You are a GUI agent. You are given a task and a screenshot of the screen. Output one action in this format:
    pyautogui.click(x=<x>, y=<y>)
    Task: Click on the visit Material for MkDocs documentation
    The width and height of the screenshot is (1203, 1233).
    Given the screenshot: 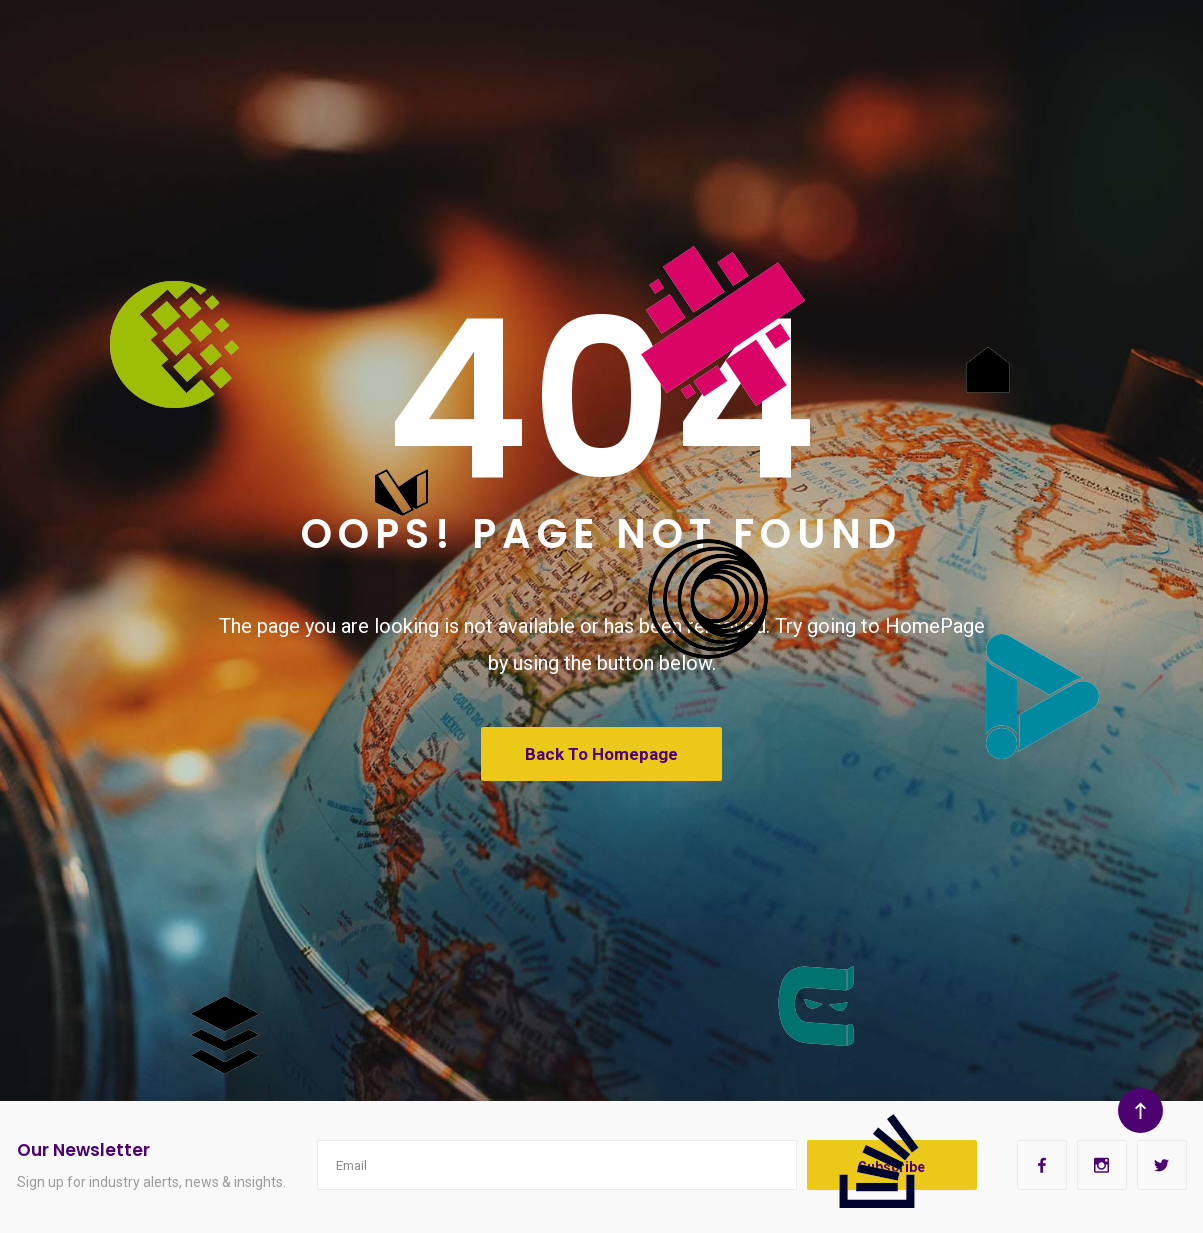 What is the action you would take?
    pyautogui.click(x=401, y=492)
    